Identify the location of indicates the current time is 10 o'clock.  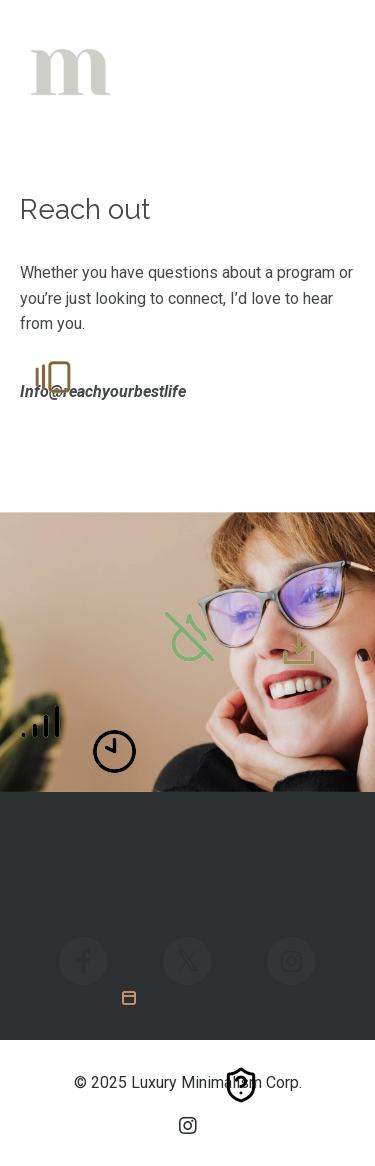
(114, 751).